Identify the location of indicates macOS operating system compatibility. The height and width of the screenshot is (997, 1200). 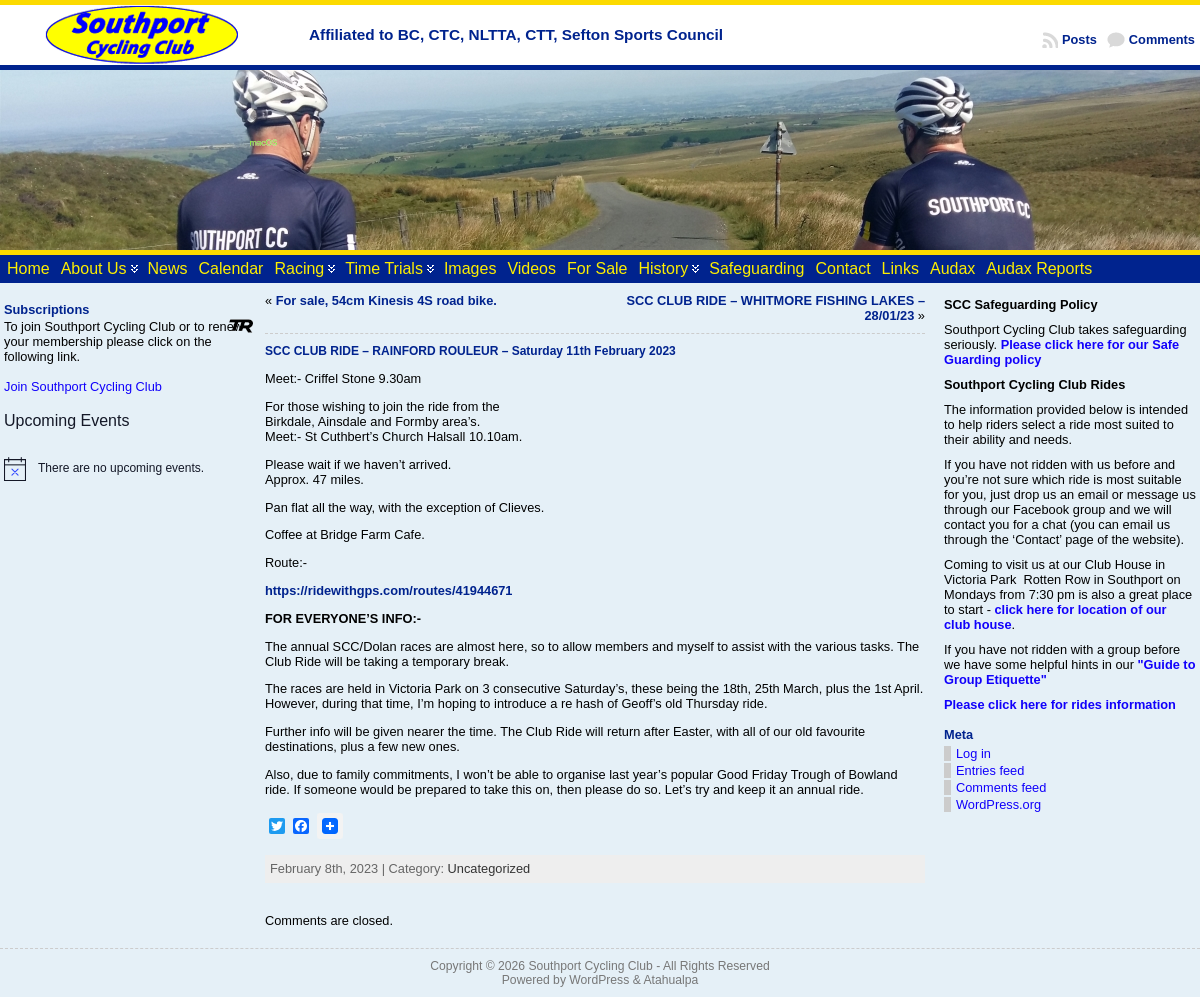
(263, 142).